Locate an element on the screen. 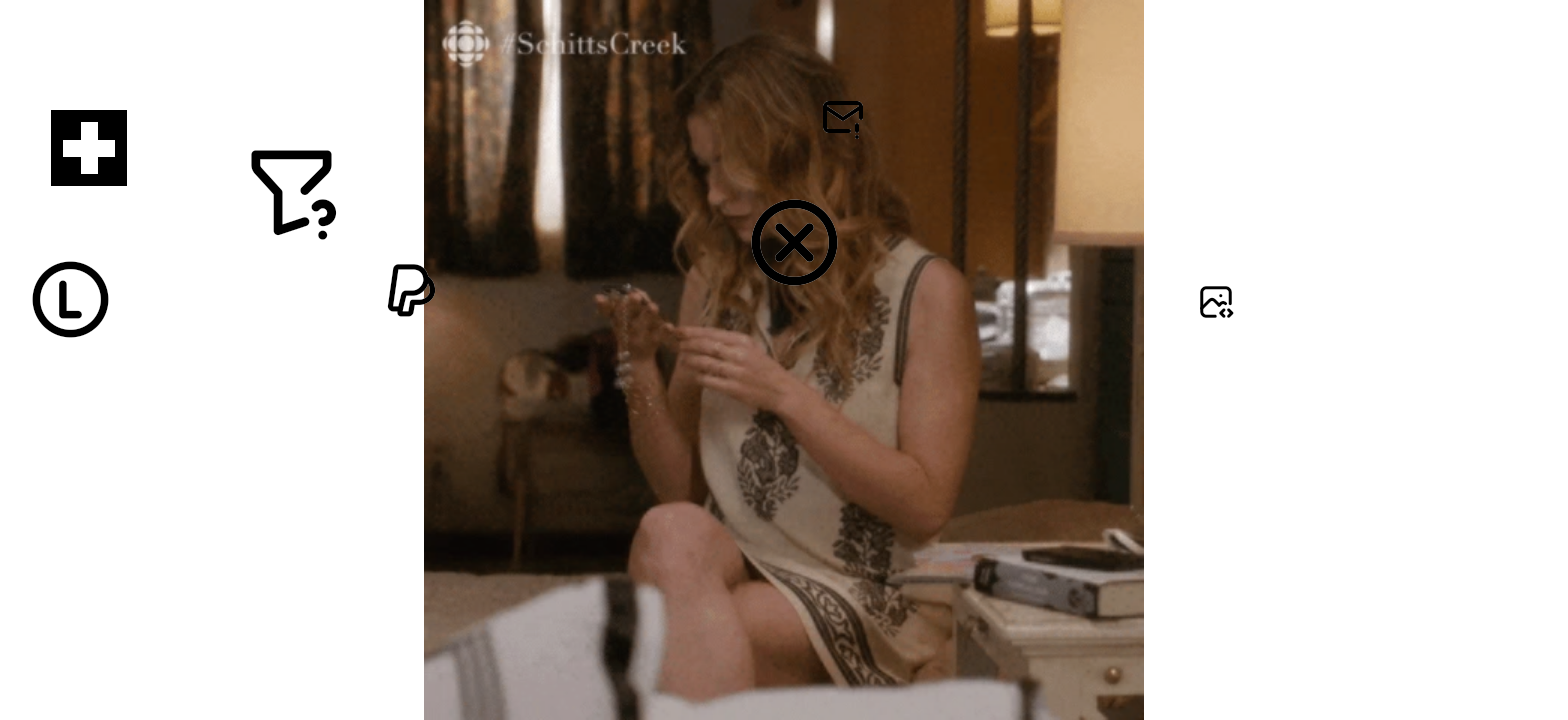  find nearby hospitals or medical facilities is located at coordinates (89, 148).